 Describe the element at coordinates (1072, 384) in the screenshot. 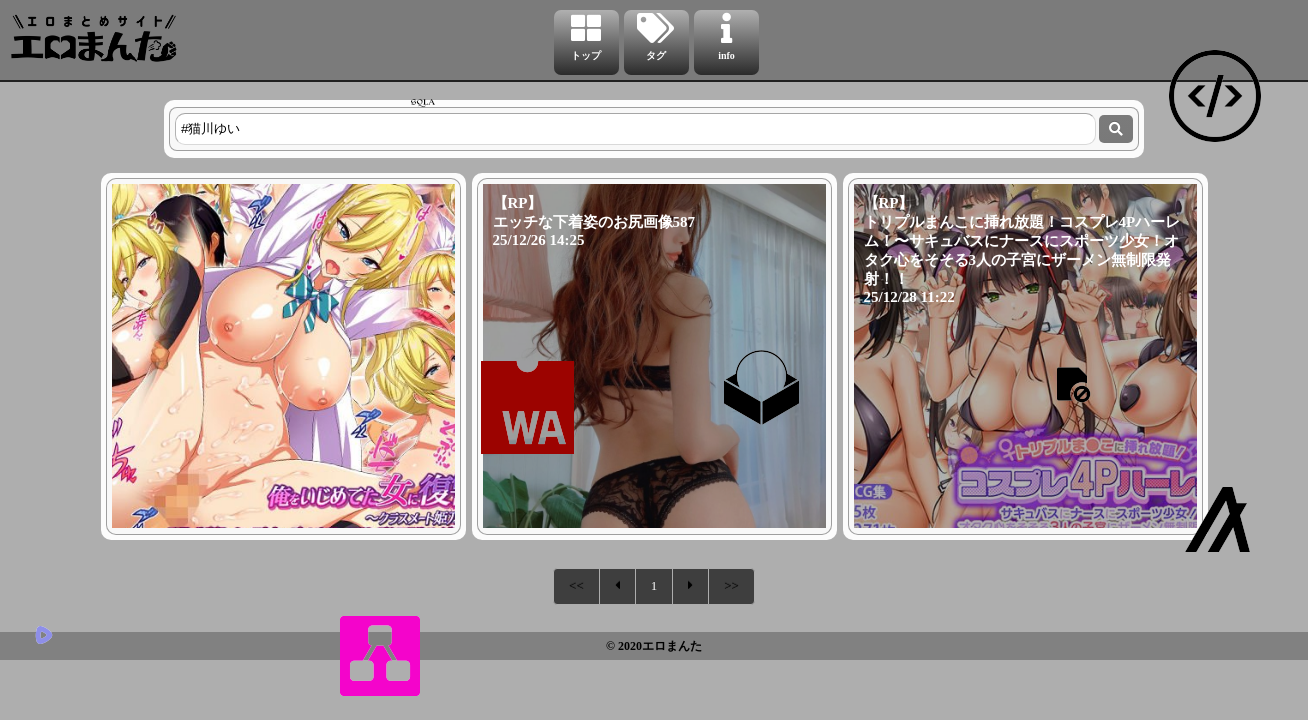

I see `file access denied or restricted` at that location.